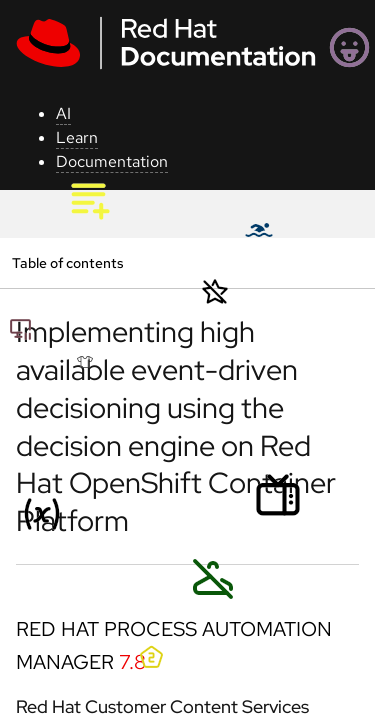 The image size is (375, 720). What do you see at coordinates (215, 292) in the screenshot?
I see `remove from favorites` at bounding box center [215, 292].